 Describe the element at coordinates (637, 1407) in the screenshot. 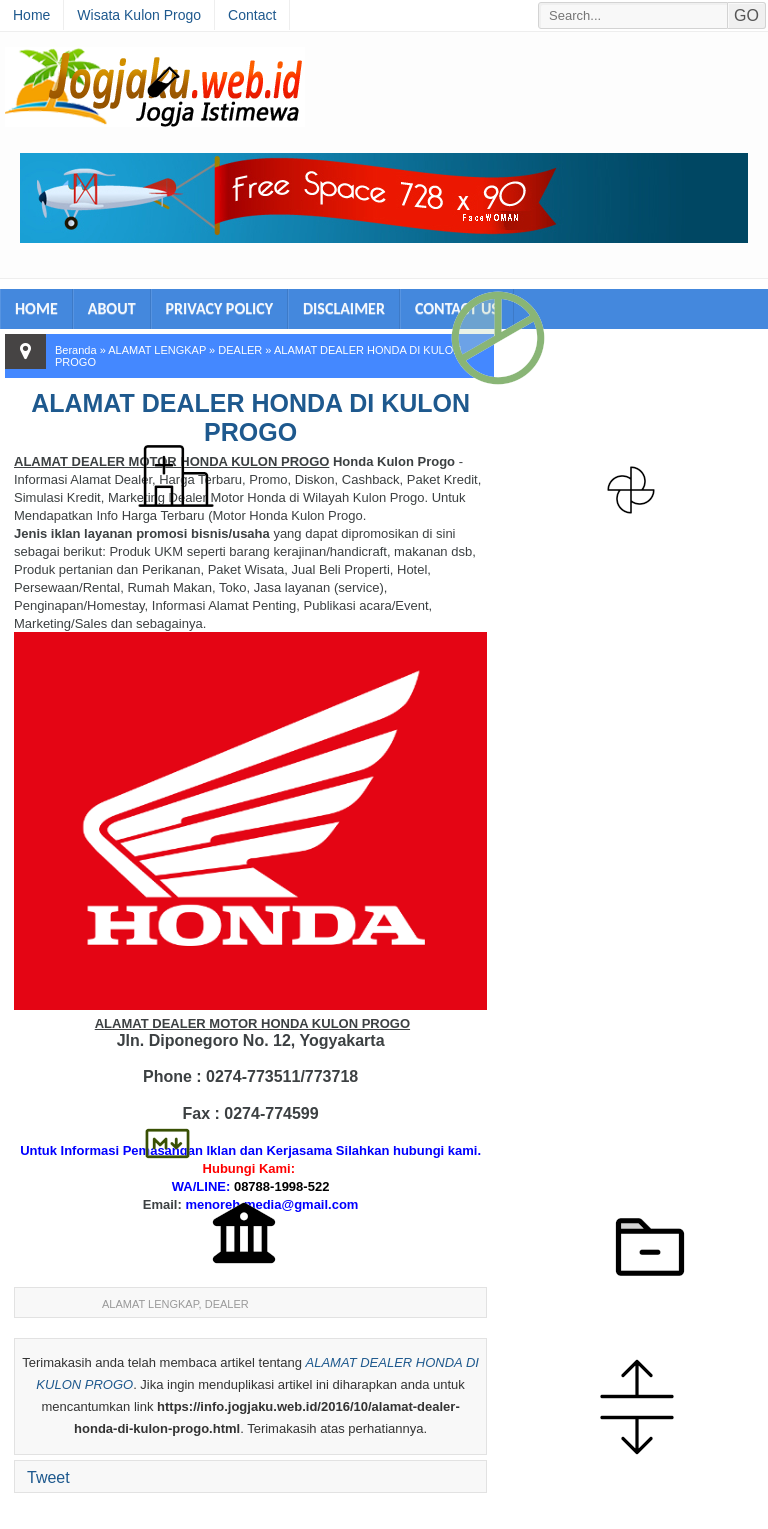

I see `split view vertically` at that location.